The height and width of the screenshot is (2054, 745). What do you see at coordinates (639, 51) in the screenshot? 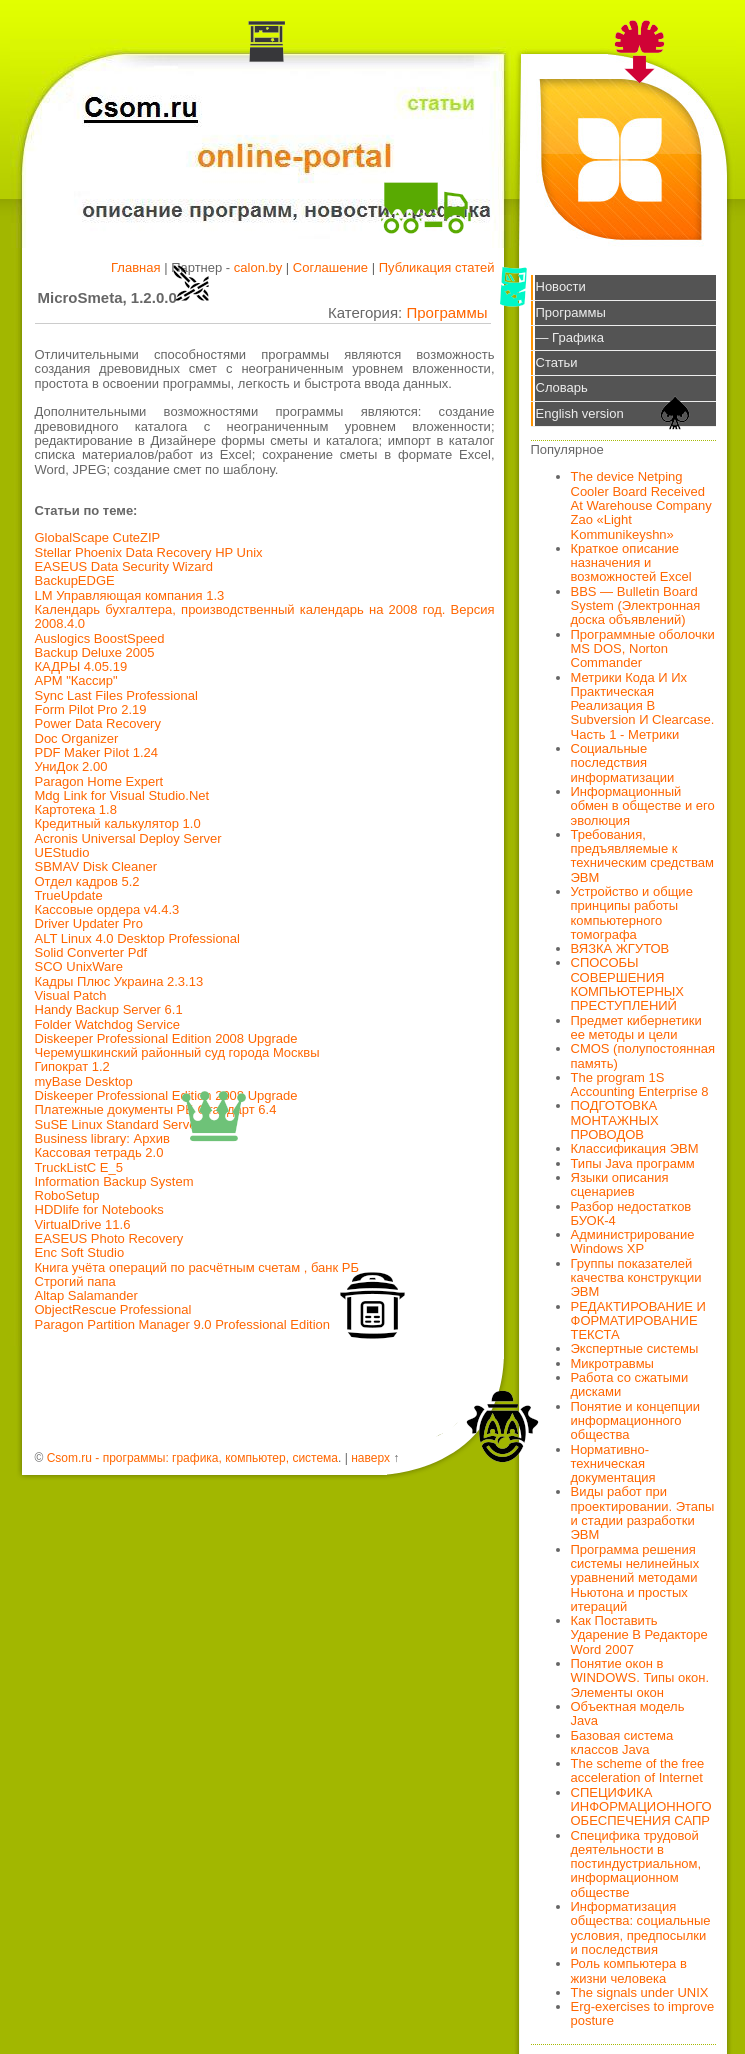
I see `export or download your thoughts and notes` at bounding box center [639, 51].